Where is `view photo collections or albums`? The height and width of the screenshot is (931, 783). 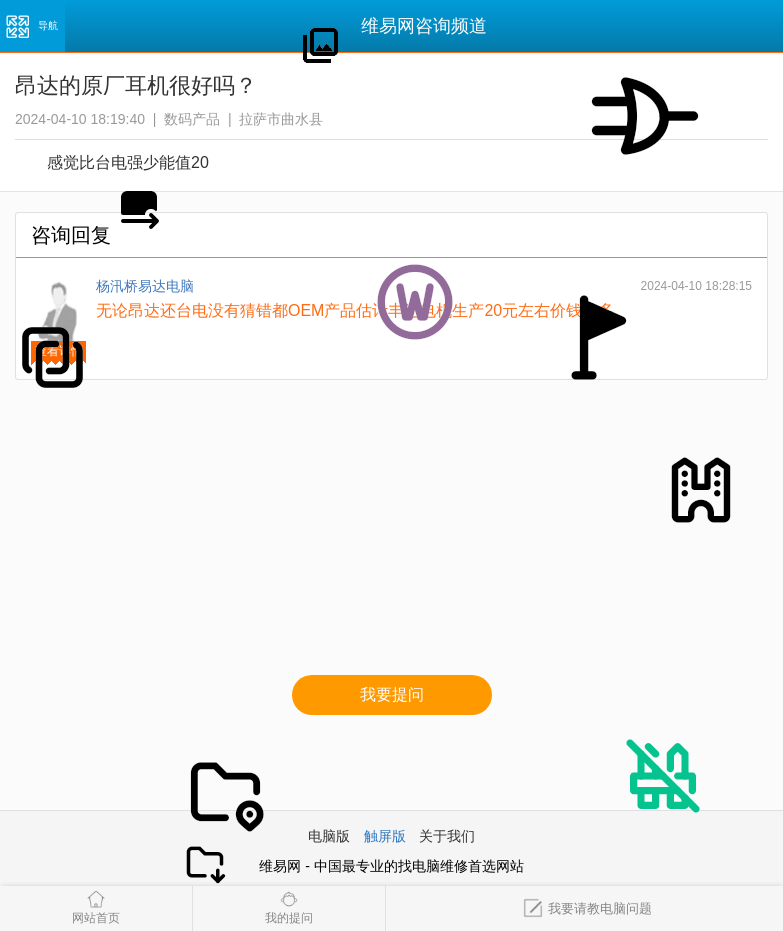
view photo collections or albums is located at coordinates (320, 45).